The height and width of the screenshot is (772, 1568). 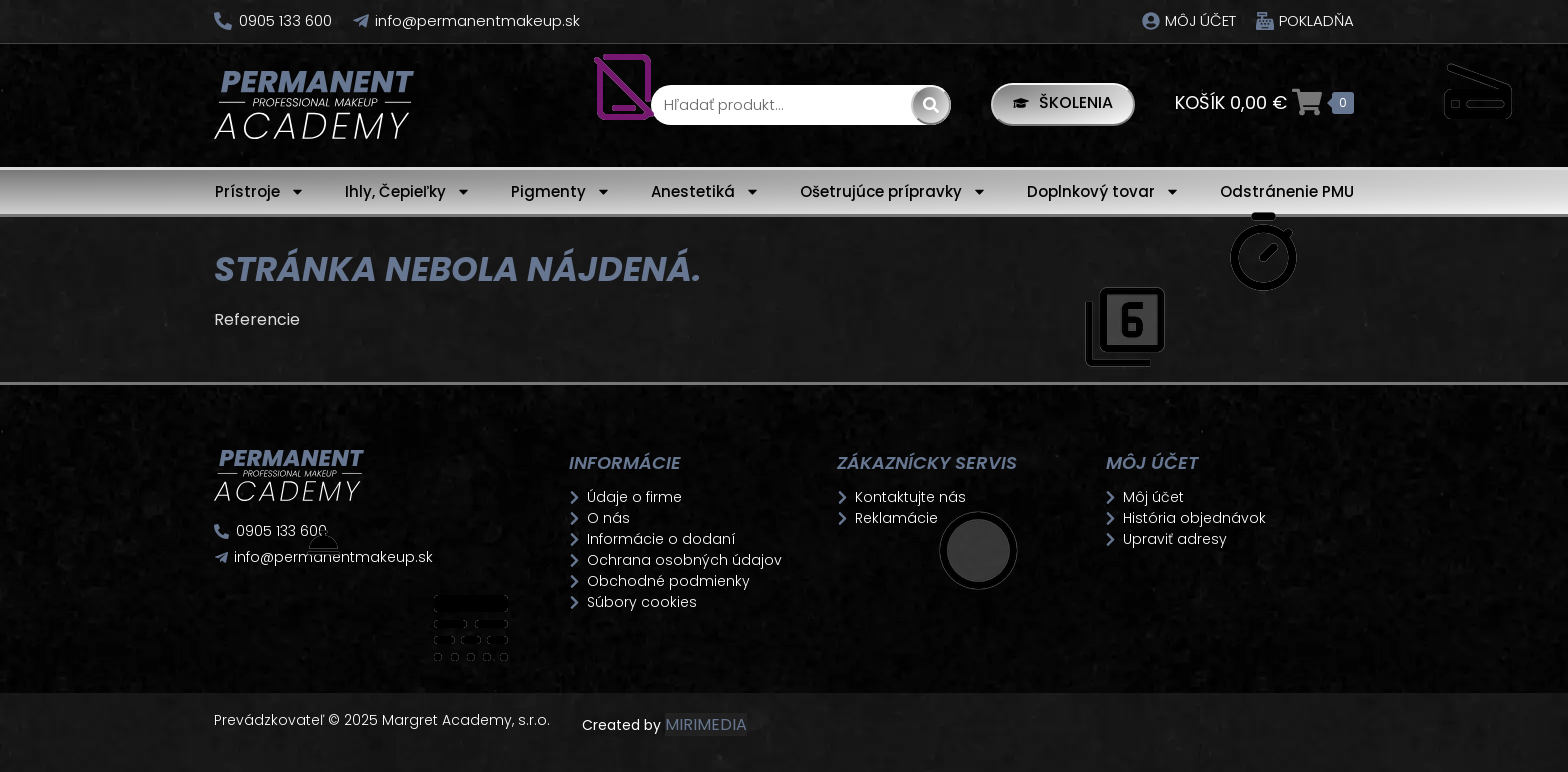 What do you see at coordinates (323, 542) in the screenshot?
I see `request assistance or customer service` at bounding box center [323, 542].